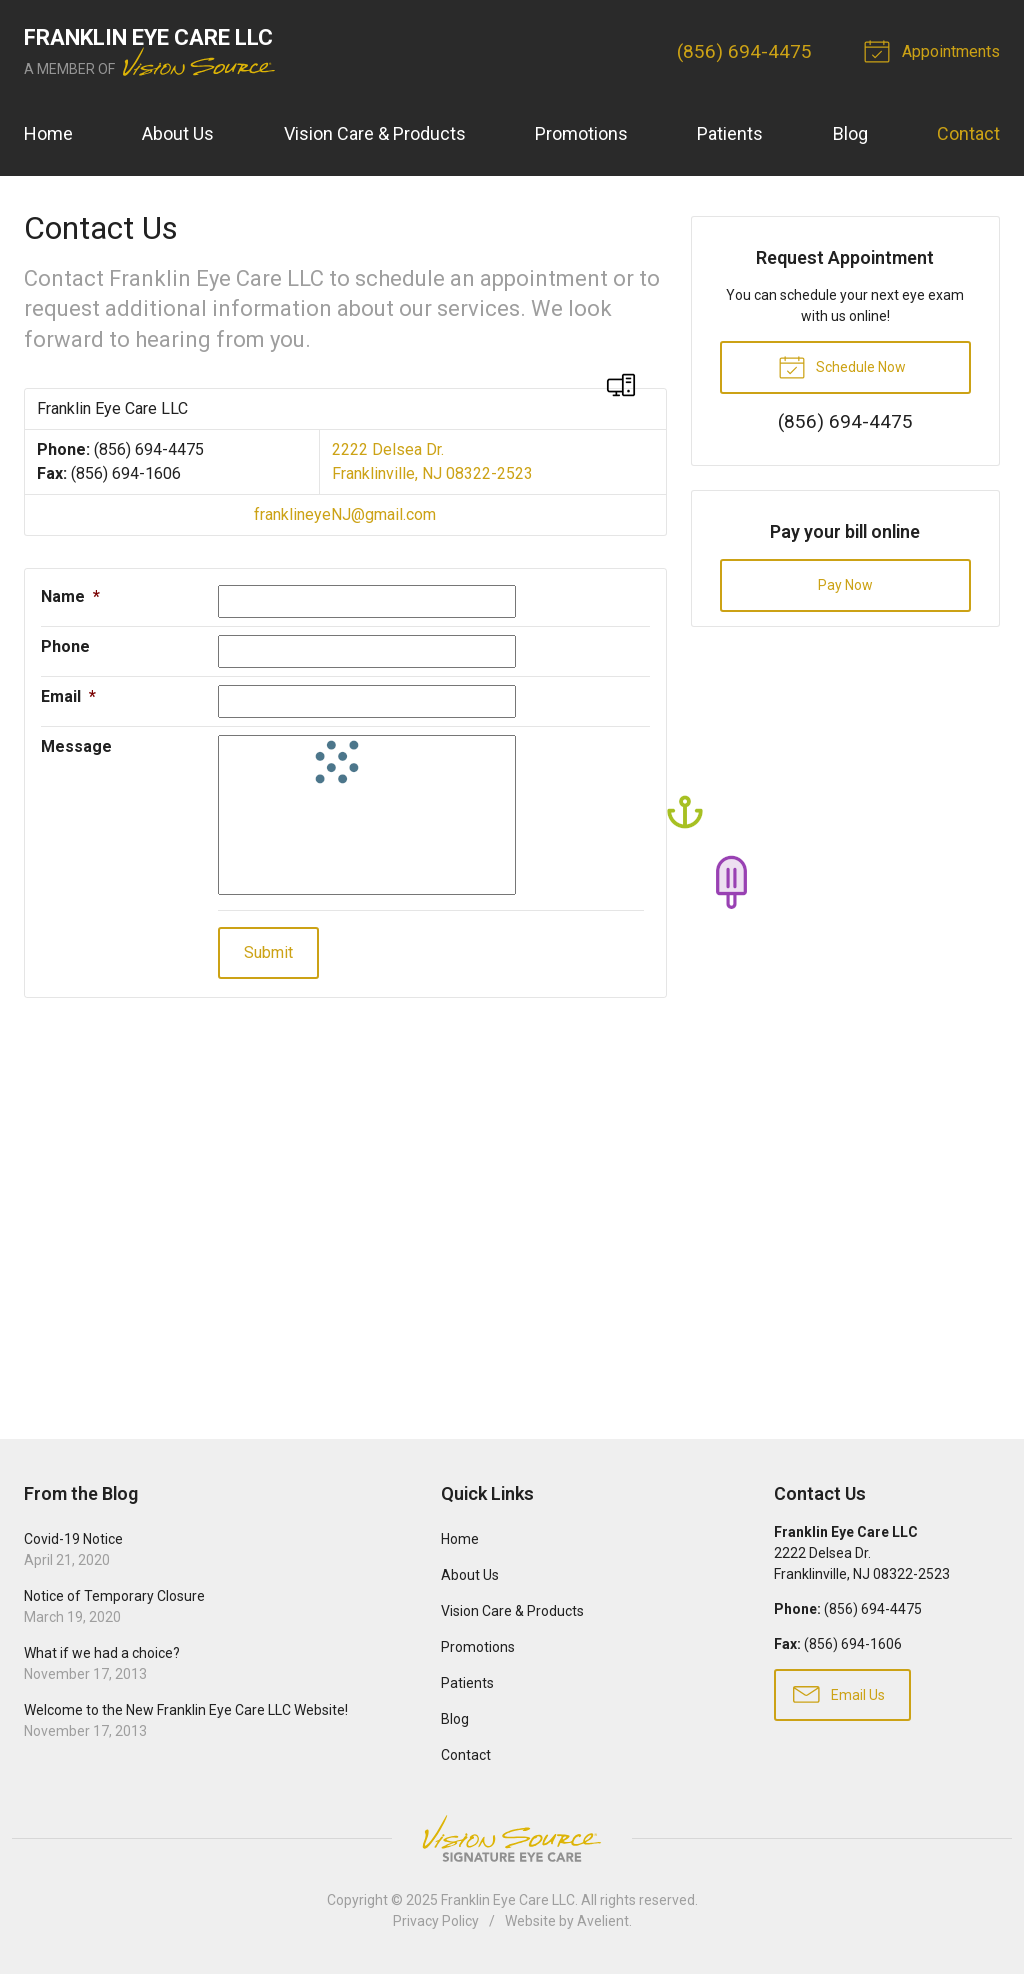  What do you see at coordinates (685, 812) in the screenshot?
I see `navigate to anchor point or bookmark` at bounding box center [685, 812].